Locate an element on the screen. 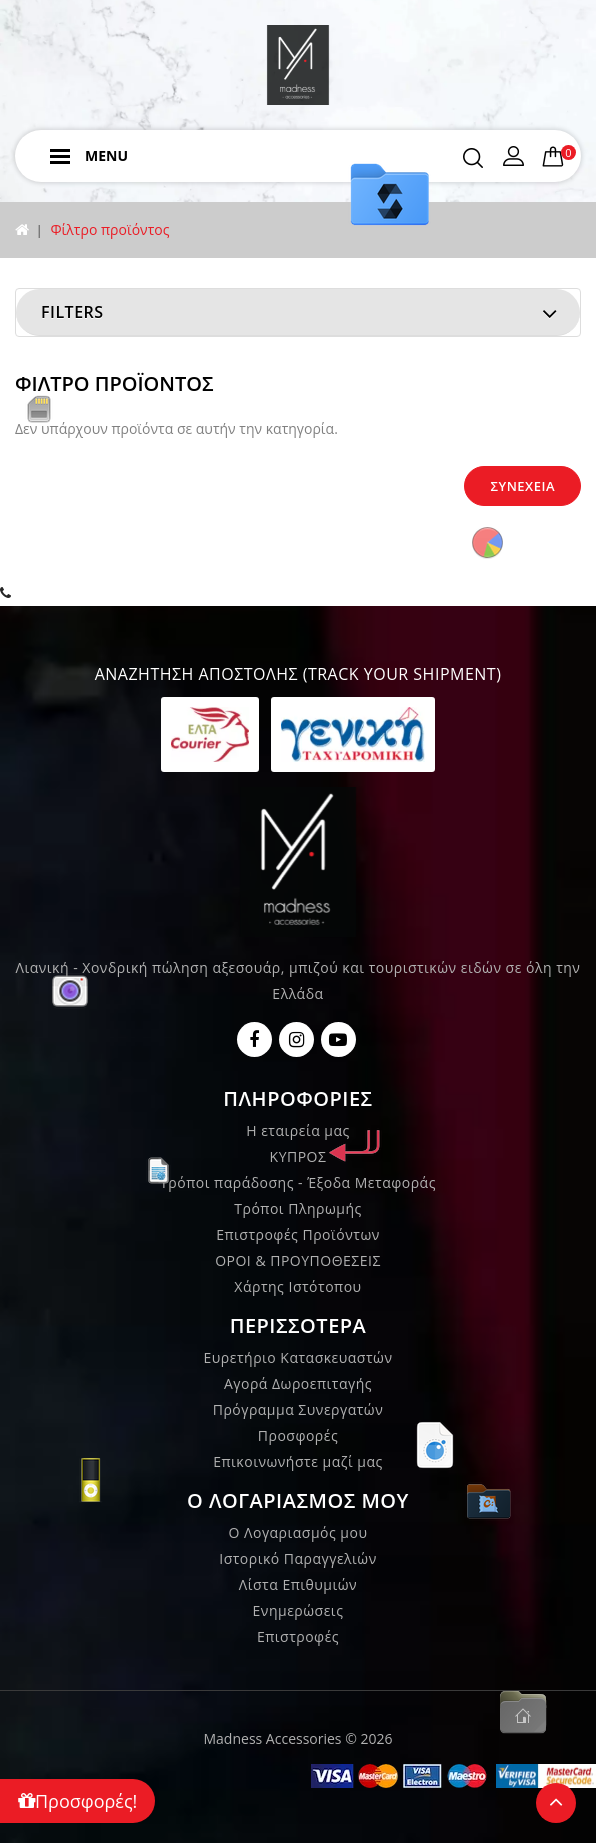 This screenshot has width=596, height=1843. open the camera app is located at coordinates (70, 991).